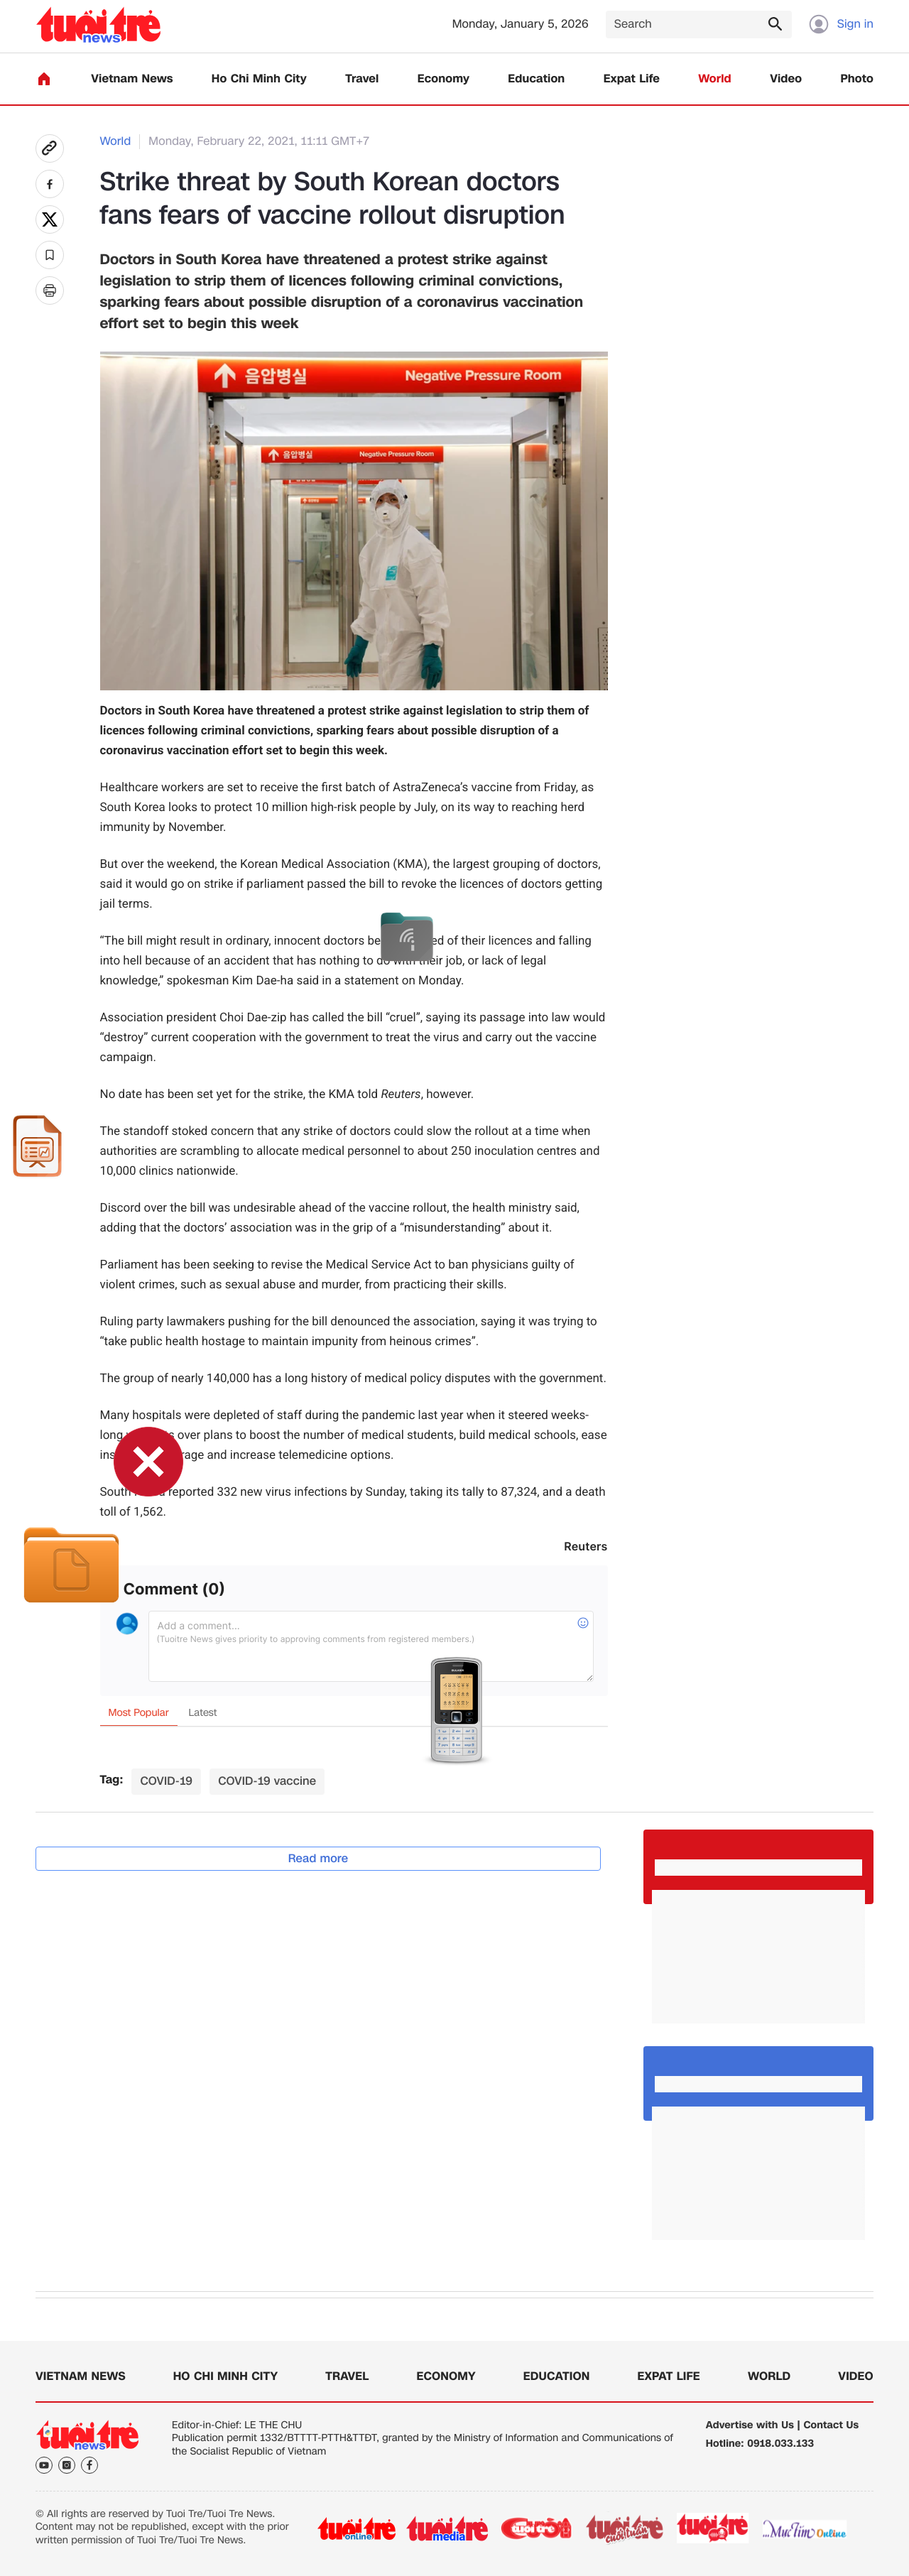 The image size is (909, 2576). I want to click on open a presentation file, so click(37, 1146).